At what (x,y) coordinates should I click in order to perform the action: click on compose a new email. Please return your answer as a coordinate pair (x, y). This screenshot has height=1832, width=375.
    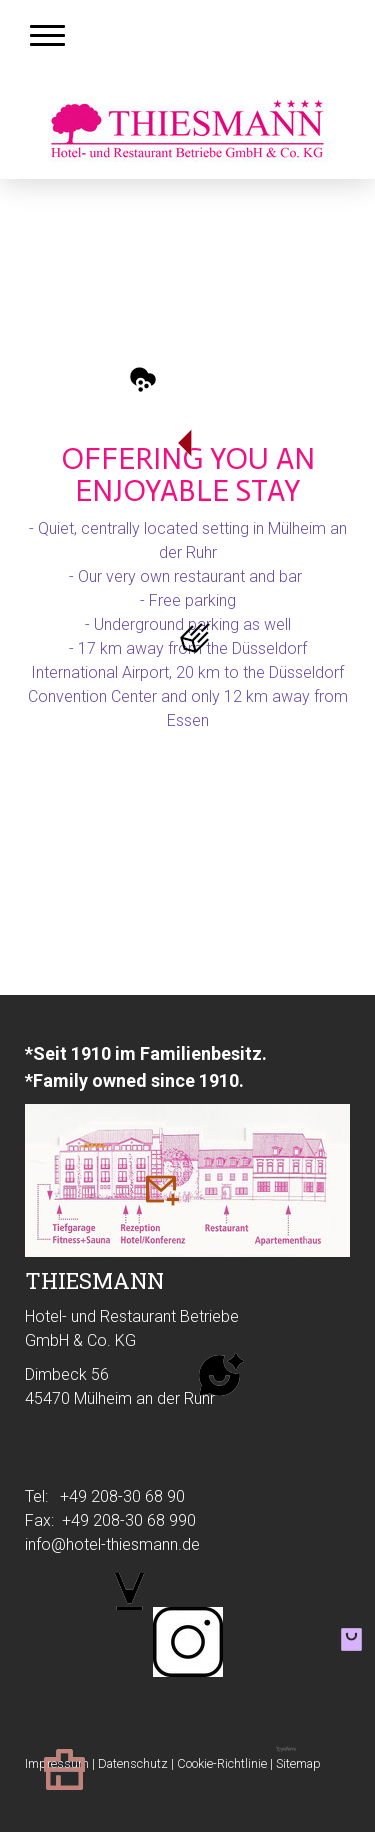
    Looking at the image, I should click on (161, 1189).